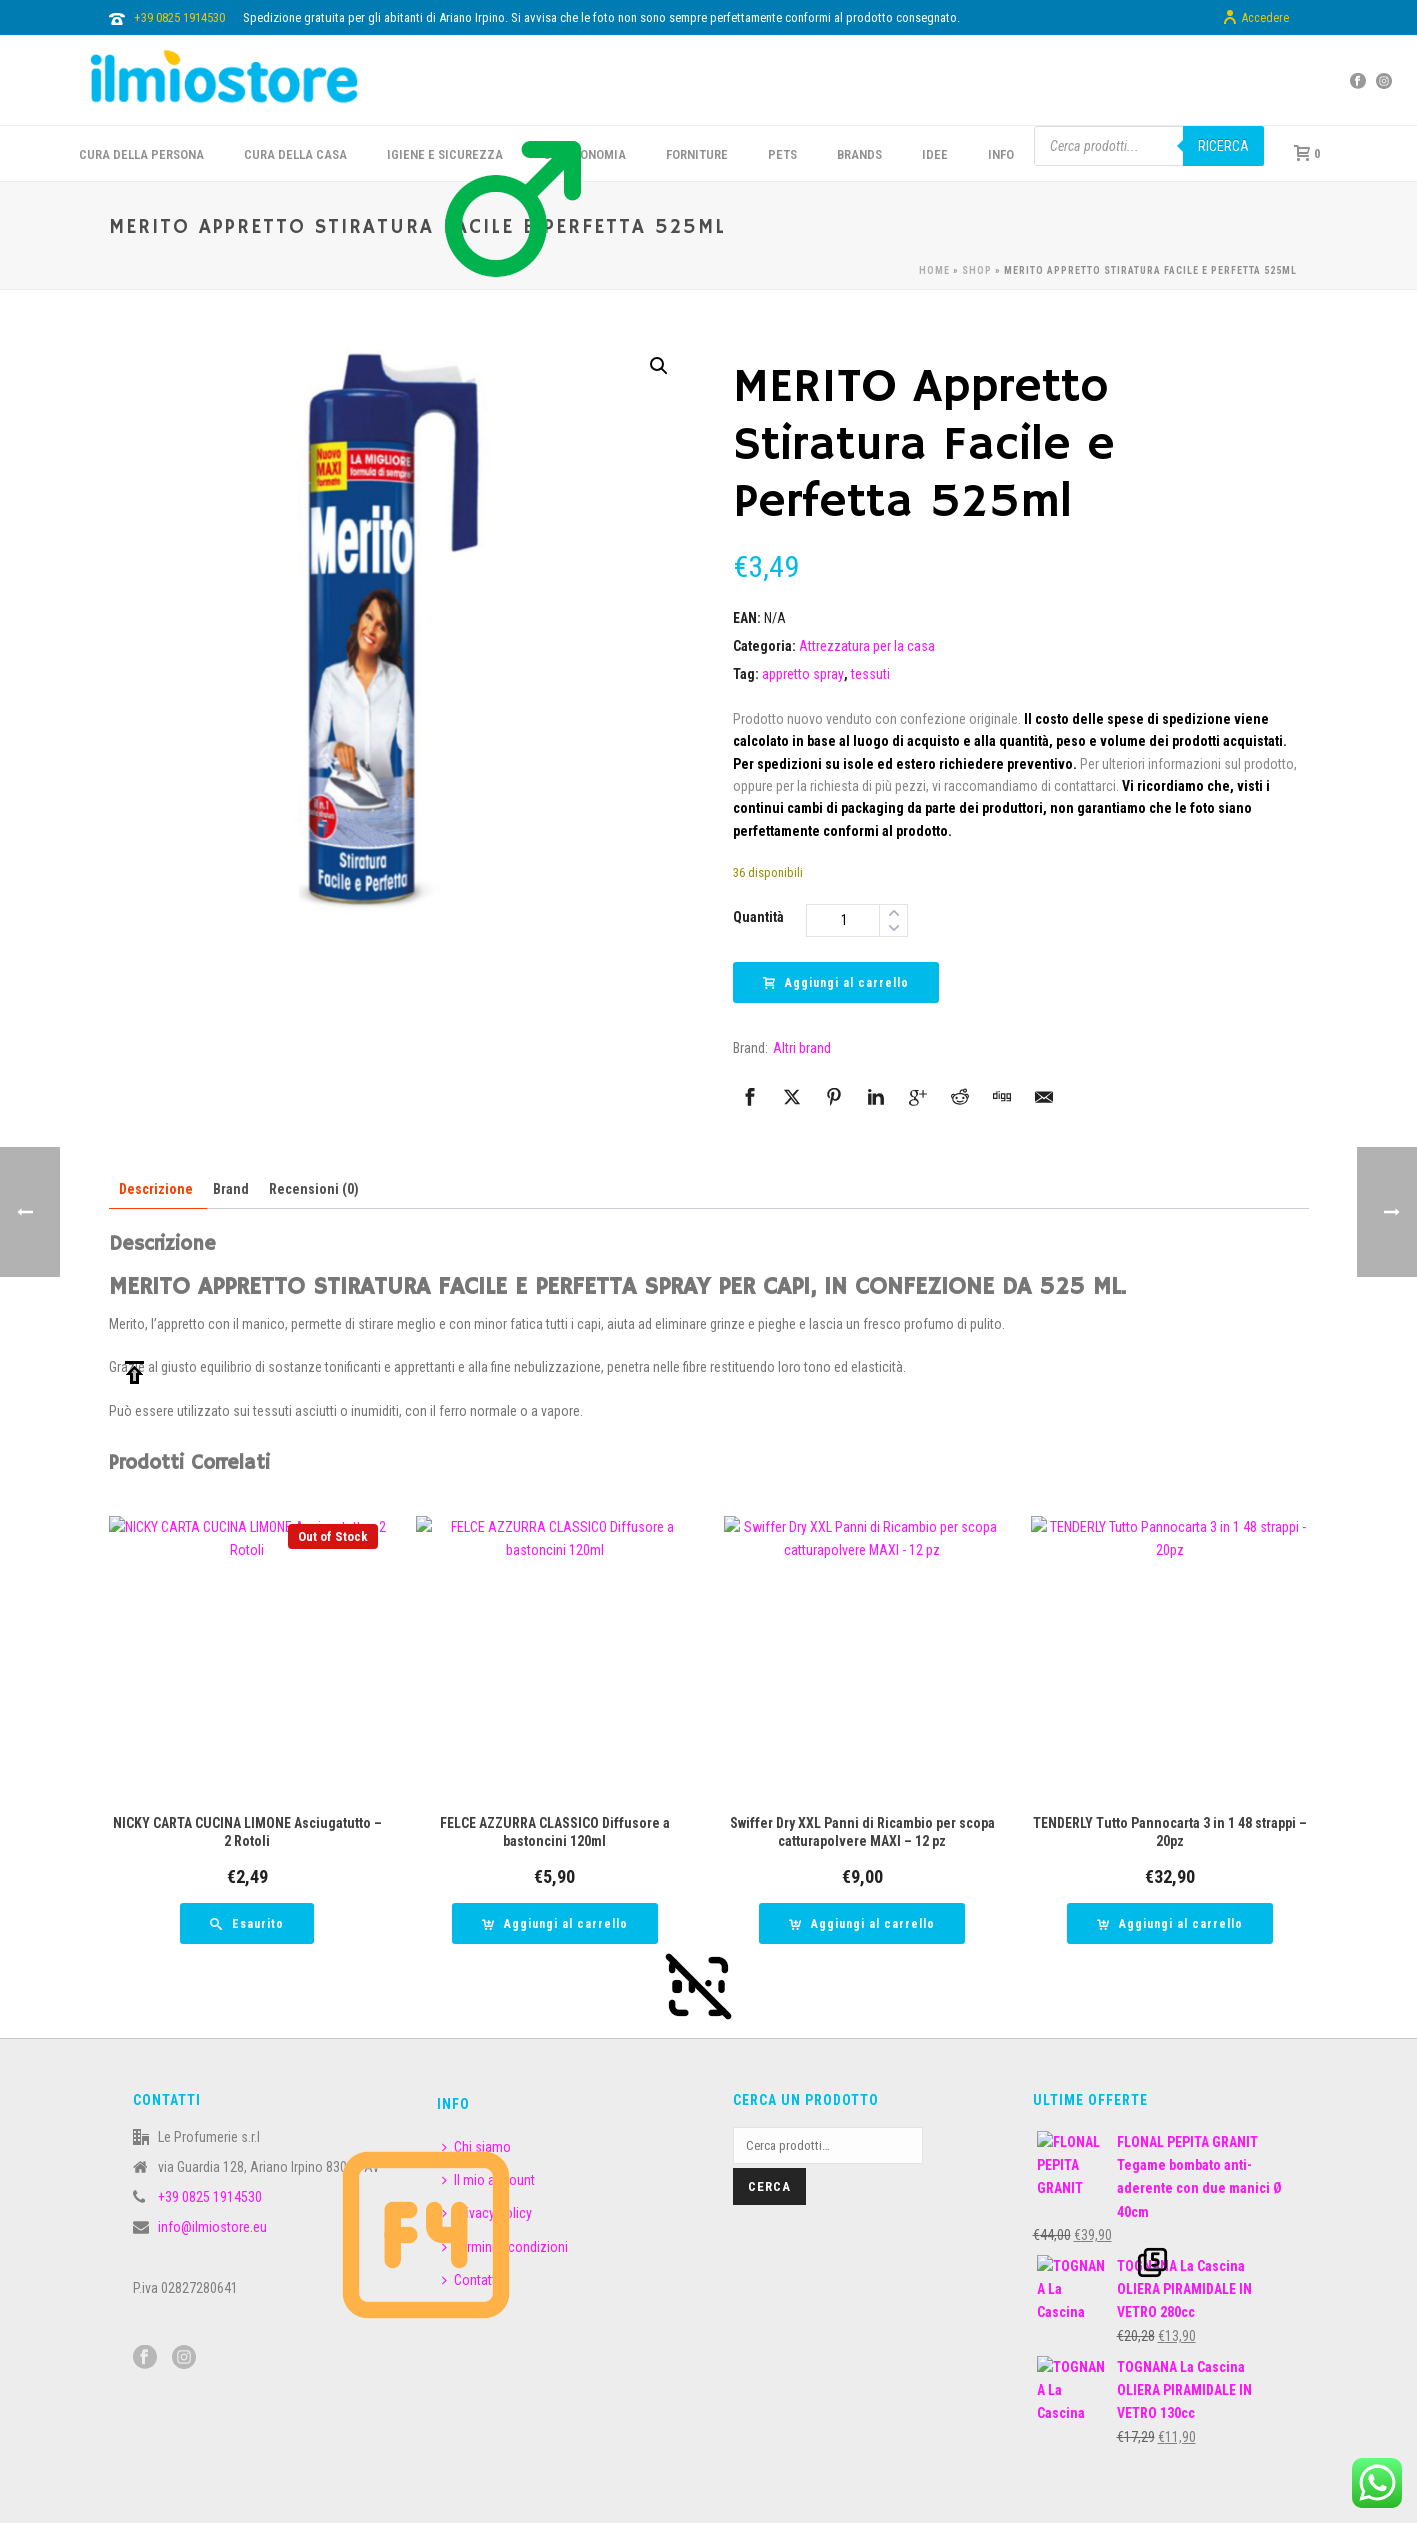  I want to click on publish or upload content, so click(134, 1372).